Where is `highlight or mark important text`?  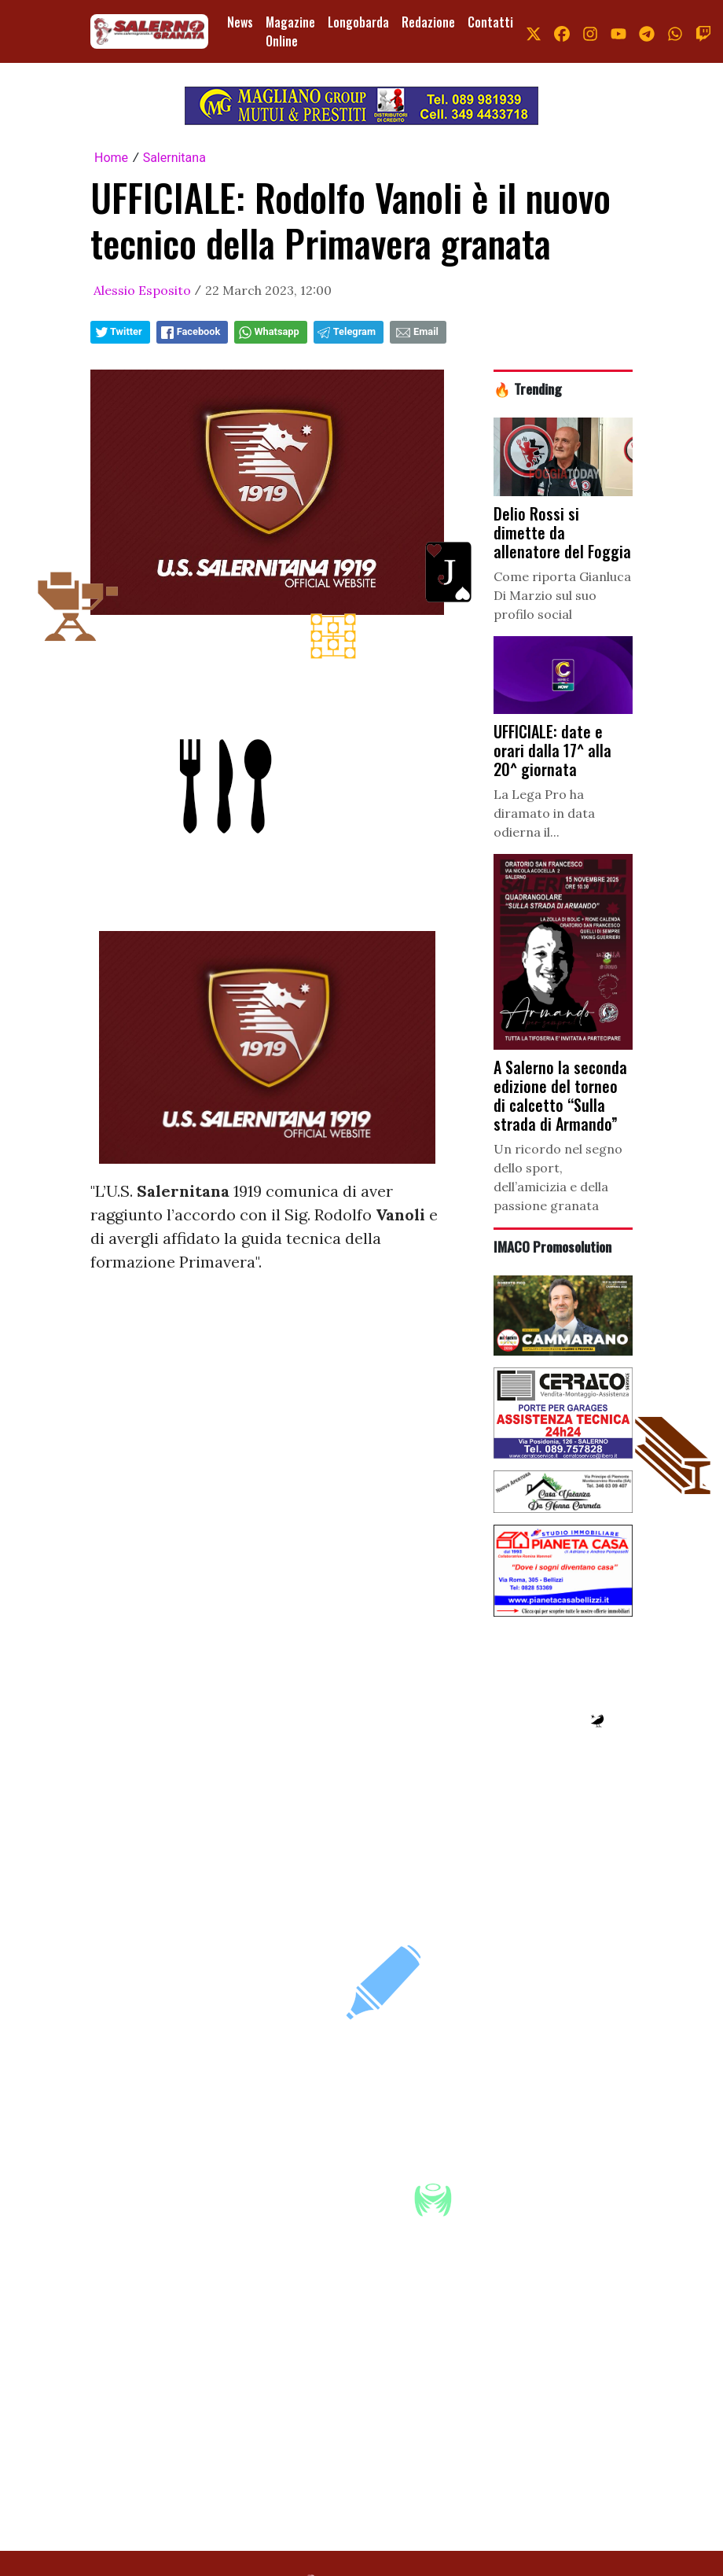
highlight or mark important text is located at coordinates (384, 1982).